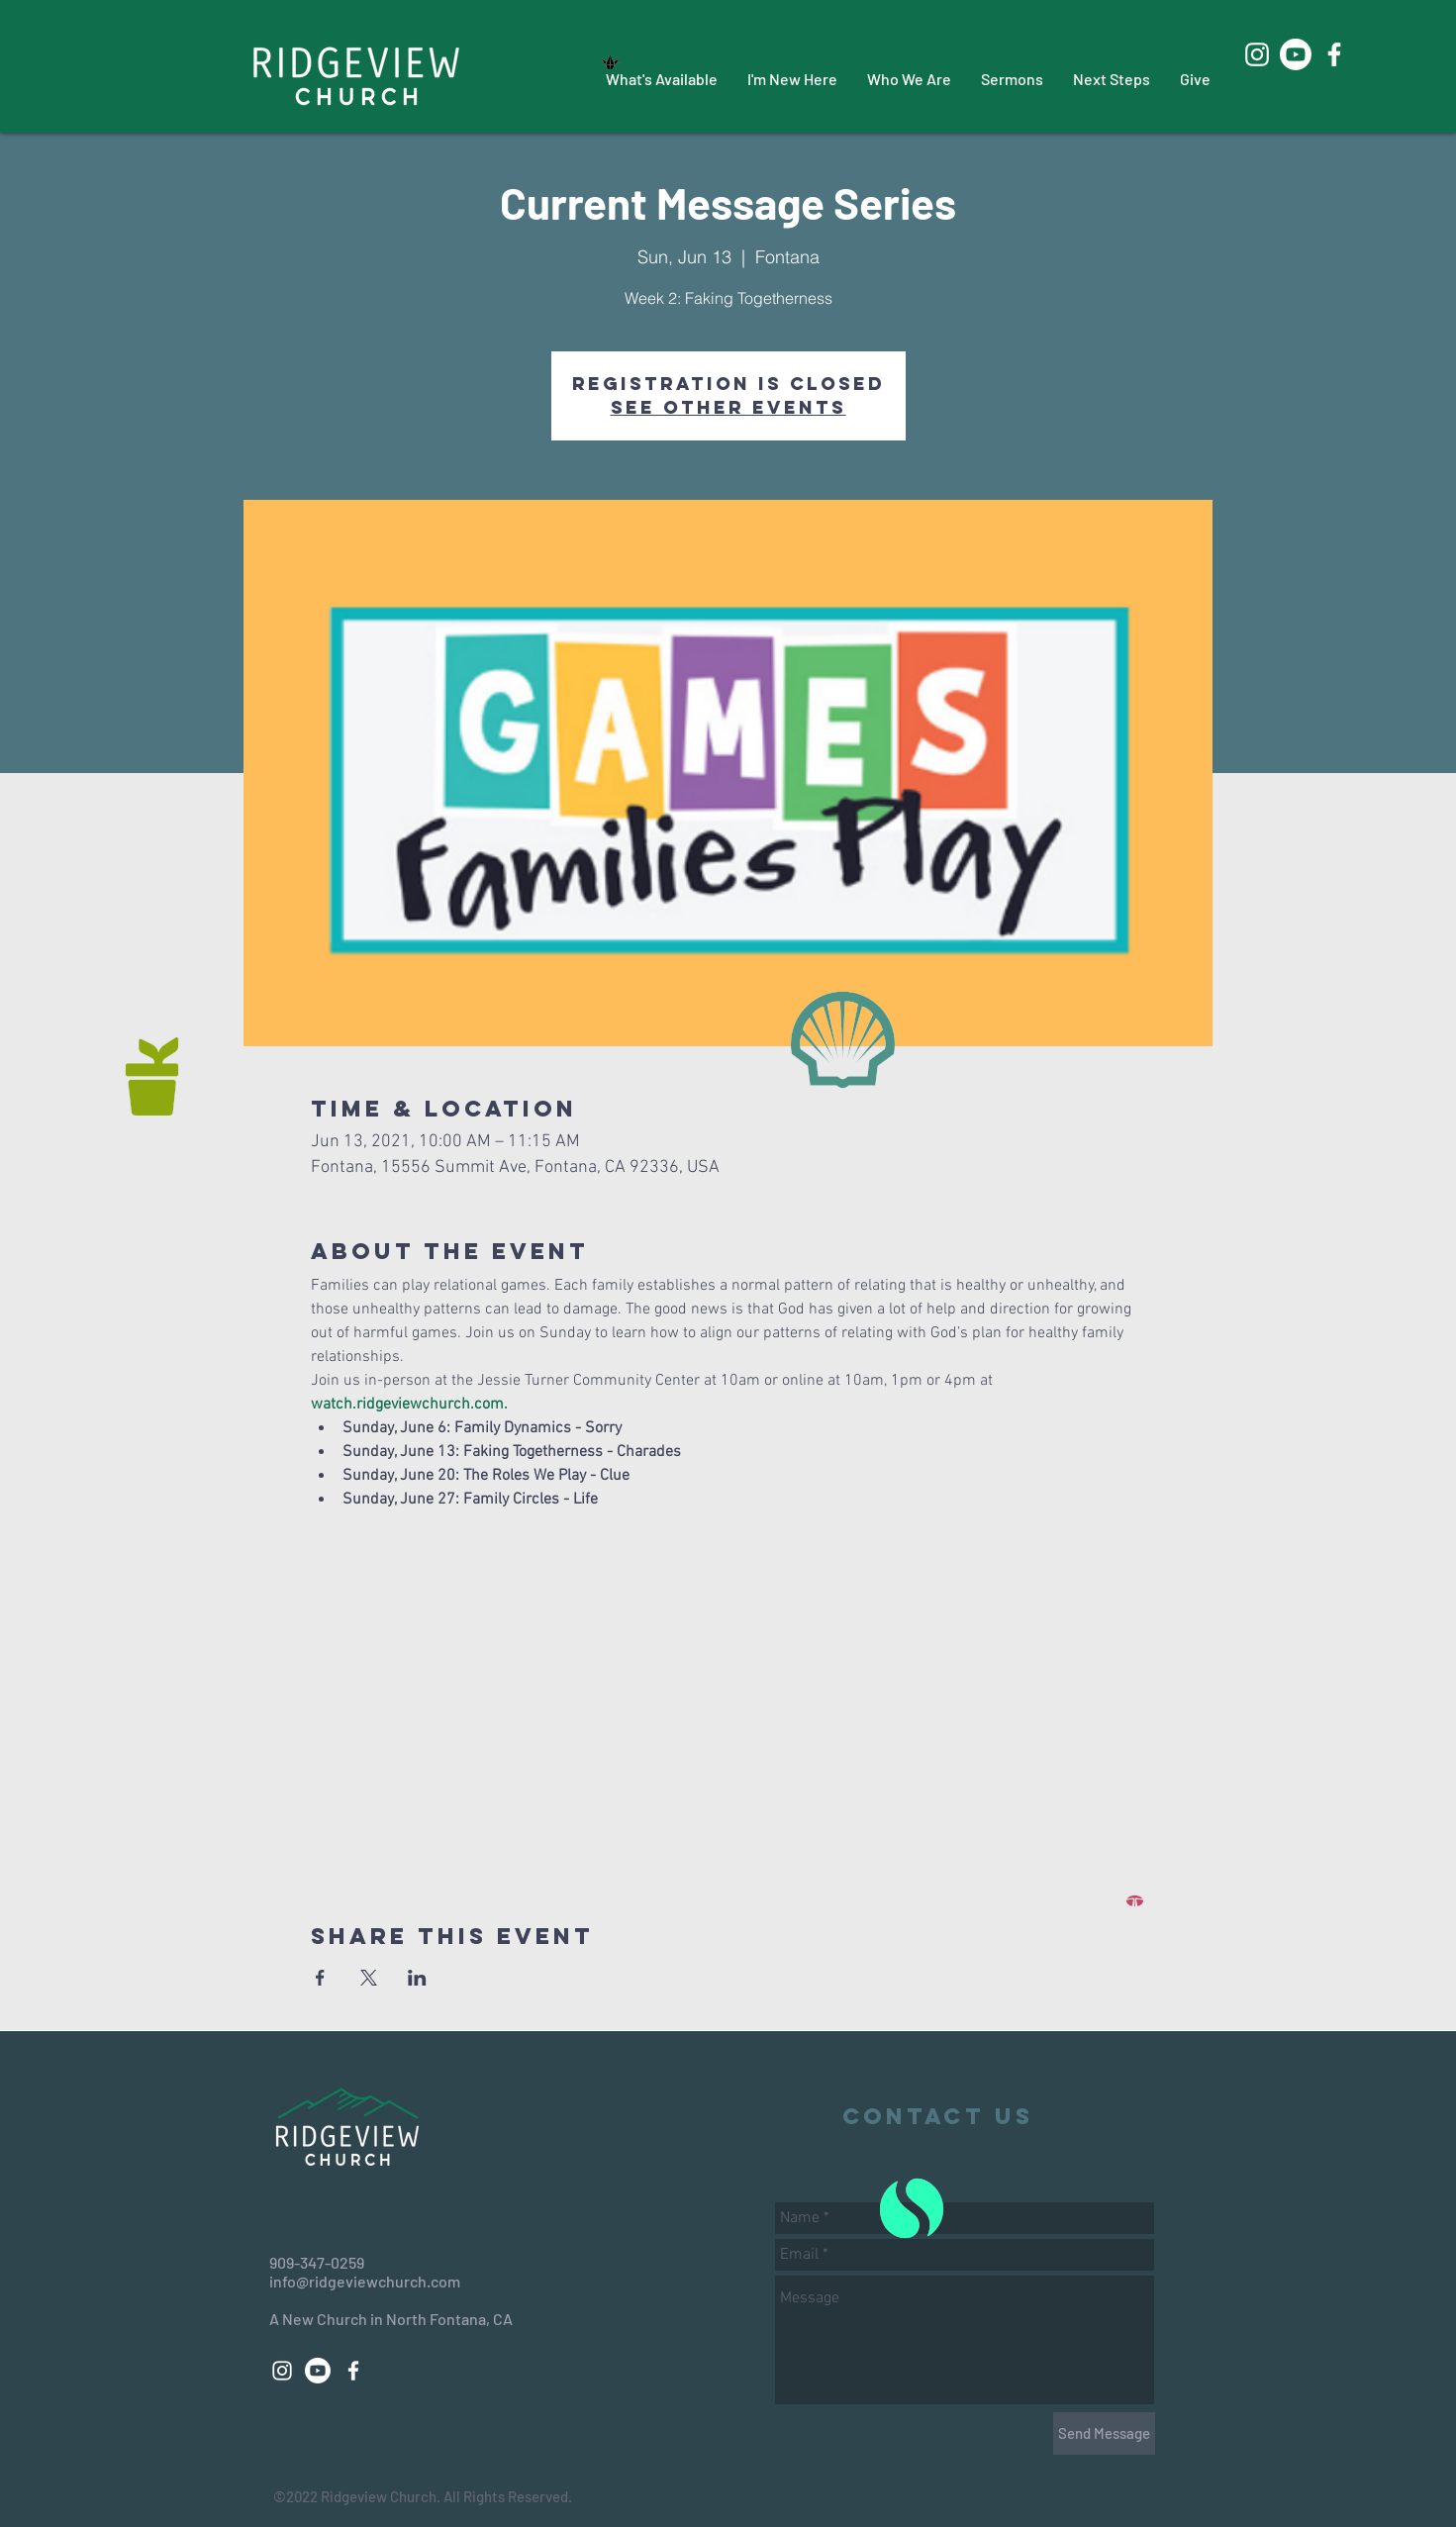 This screenshot has height=2527, width=1456. Describe the element at coordinates (611, 62) in the screenshot. I see `open padlet app` at that location.